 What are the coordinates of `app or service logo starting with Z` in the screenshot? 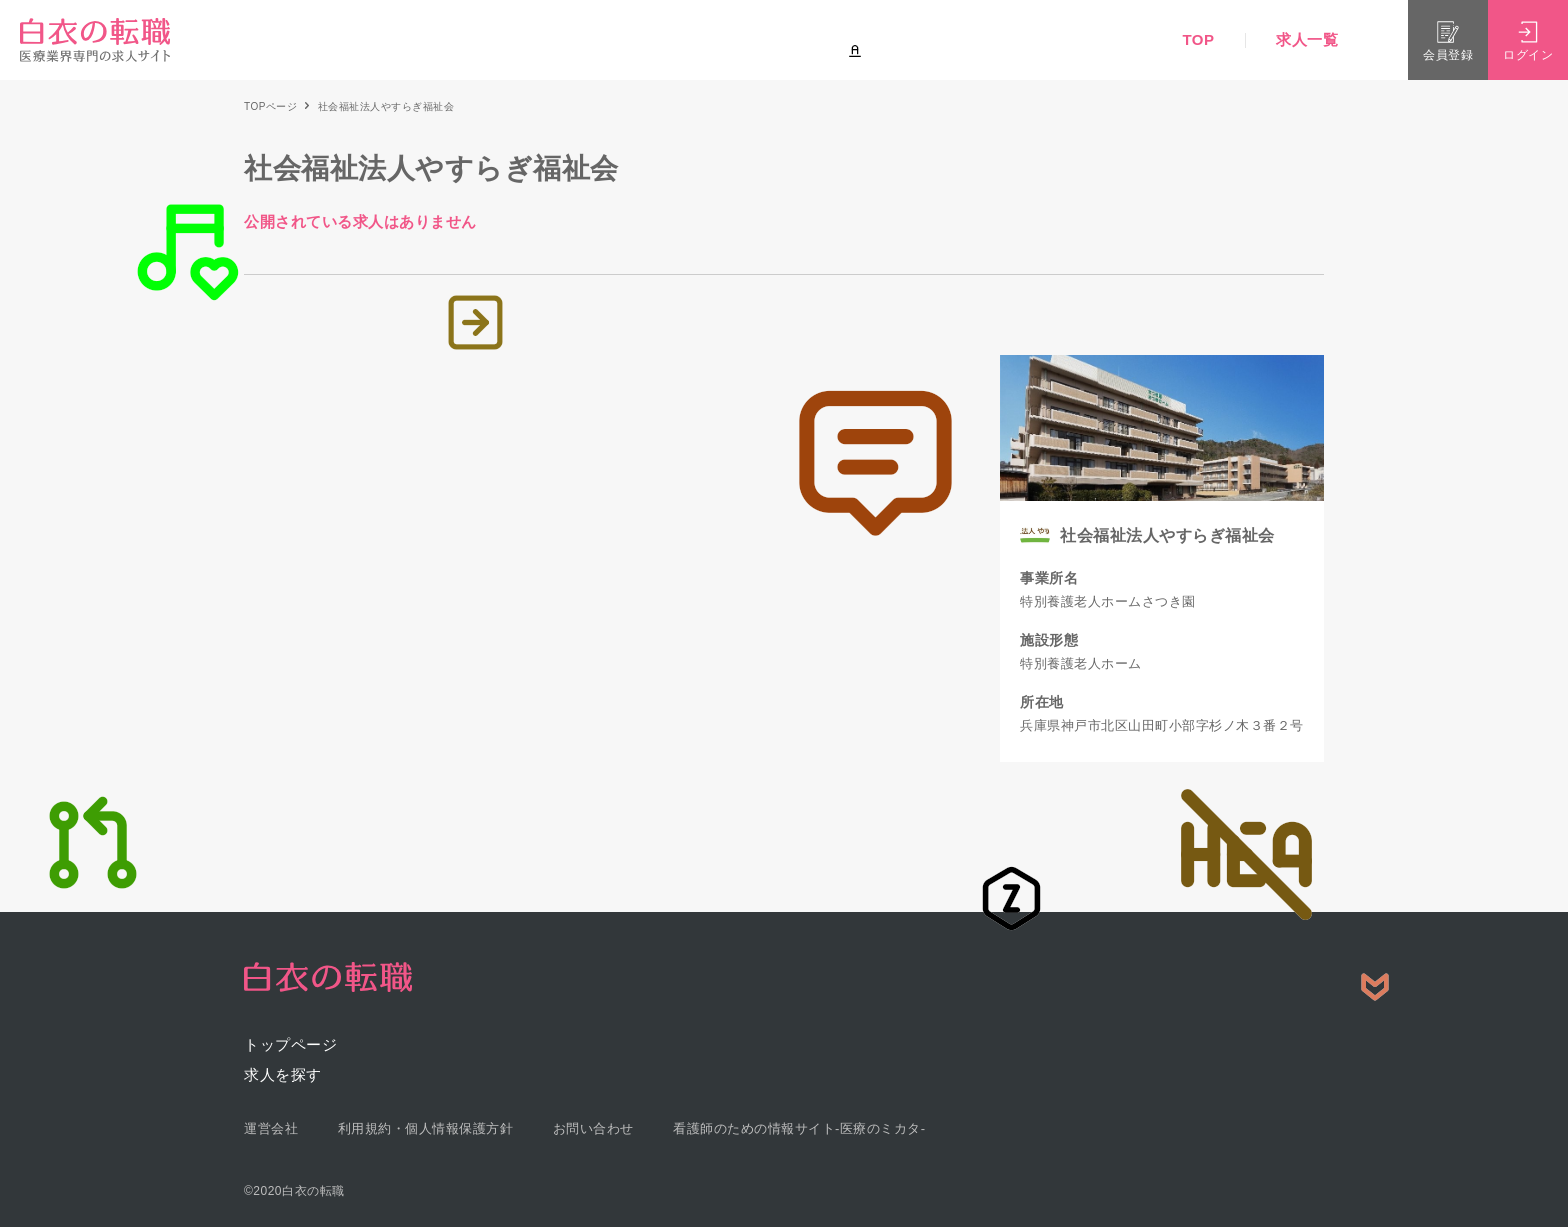 It's located at (1011, 898).